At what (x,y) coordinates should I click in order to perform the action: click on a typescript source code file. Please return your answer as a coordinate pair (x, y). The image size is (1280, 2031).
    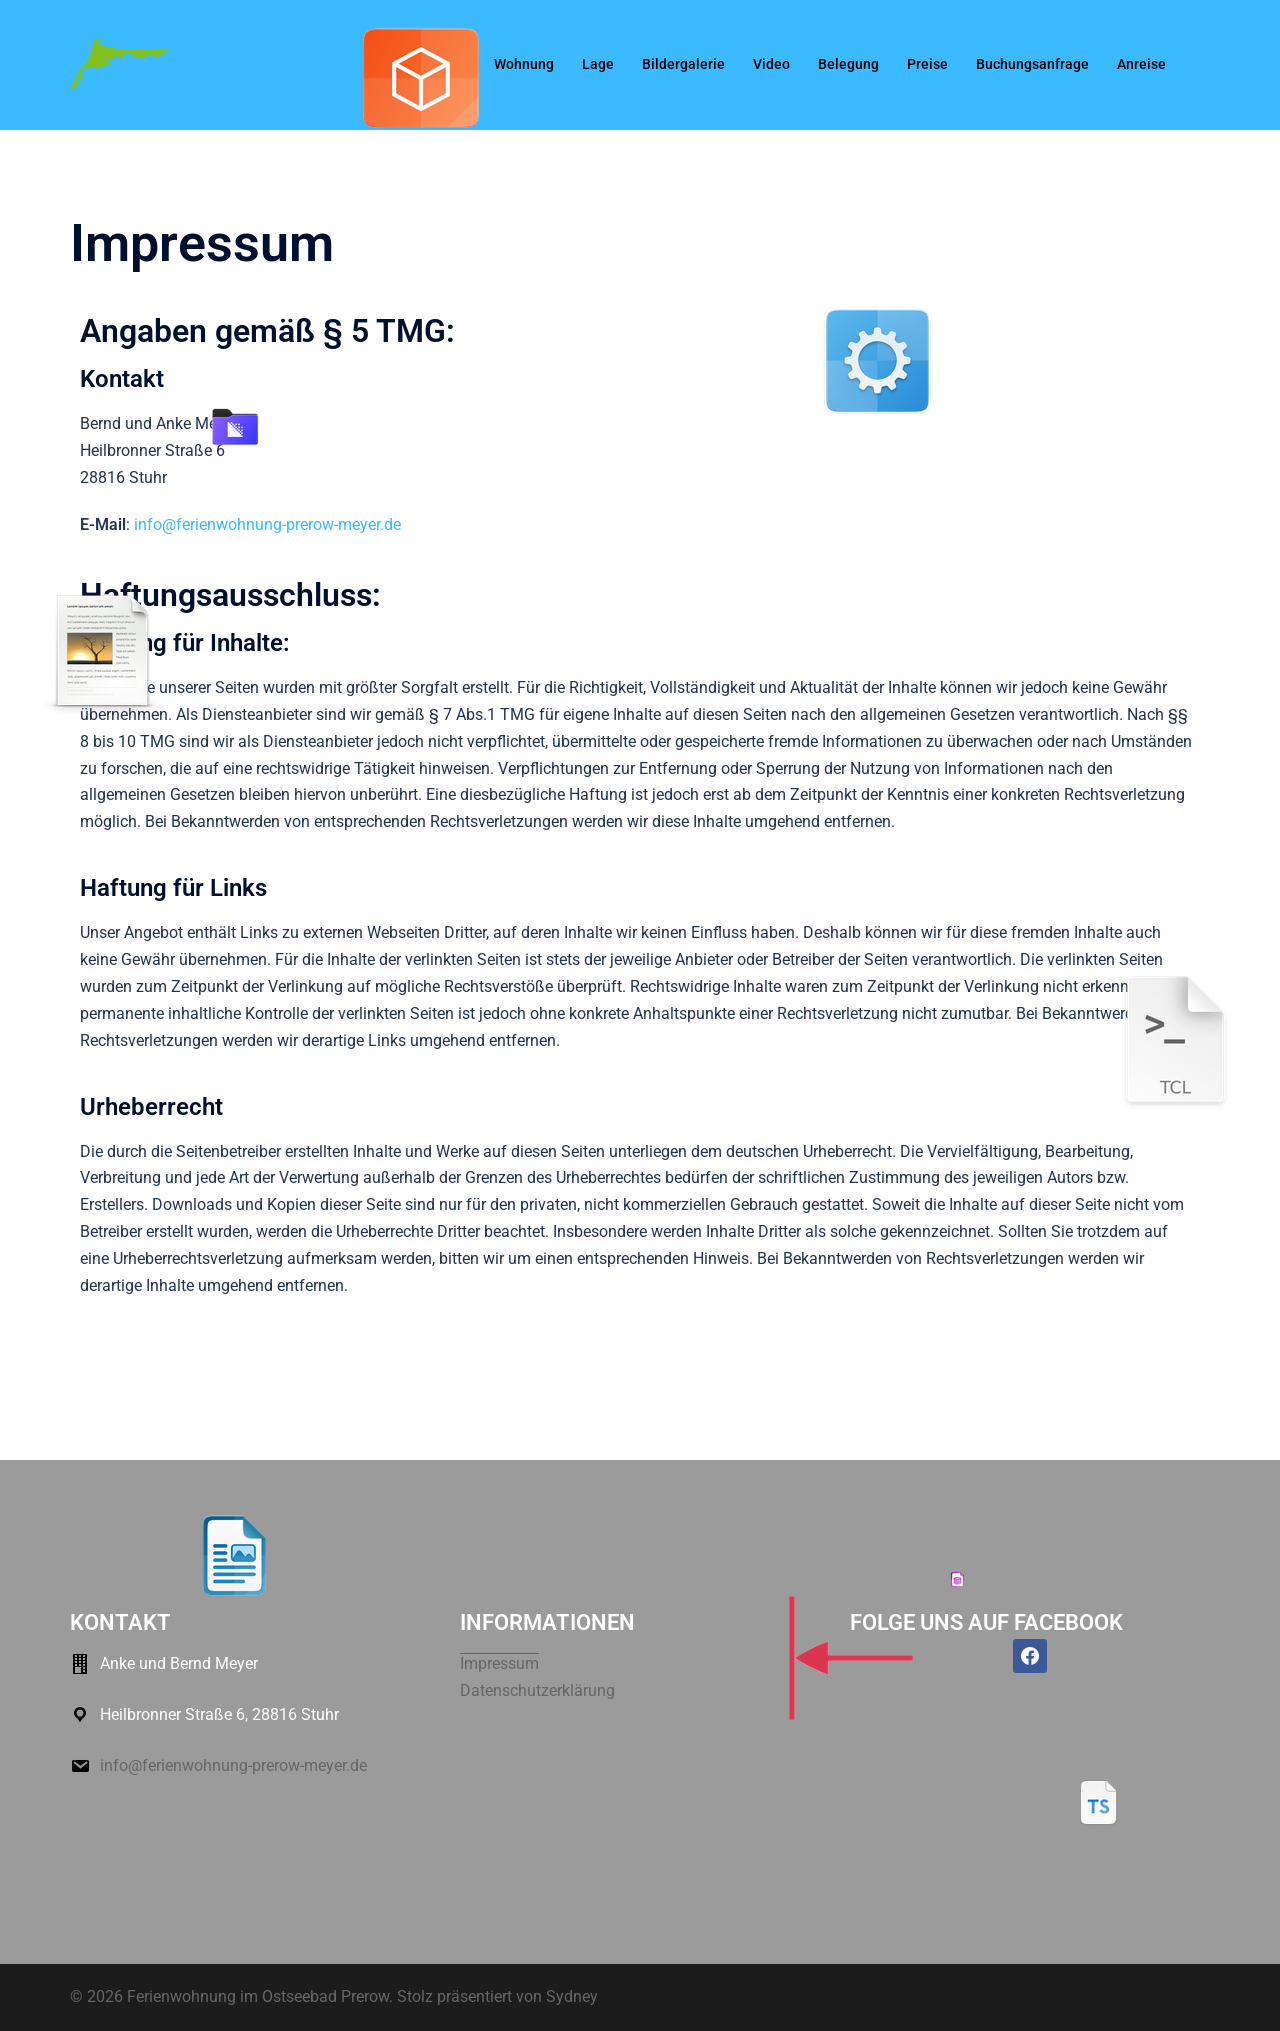
    Looking at the image, I should click on (1098, 1802).